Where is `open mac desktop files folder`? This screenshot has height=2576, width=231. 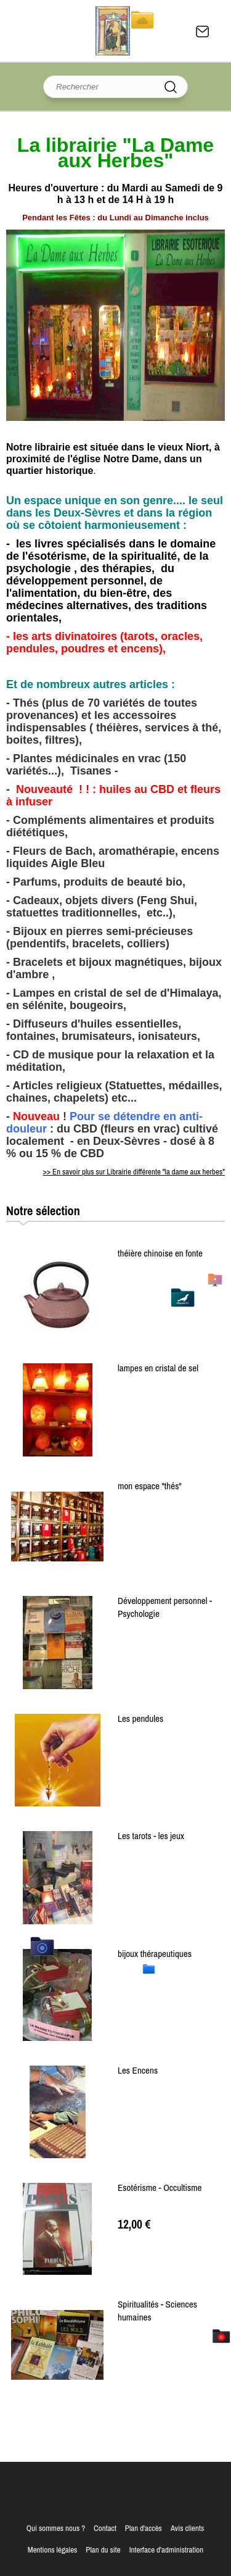 open mac desktop files folder is located at coordinates (215, 1279).